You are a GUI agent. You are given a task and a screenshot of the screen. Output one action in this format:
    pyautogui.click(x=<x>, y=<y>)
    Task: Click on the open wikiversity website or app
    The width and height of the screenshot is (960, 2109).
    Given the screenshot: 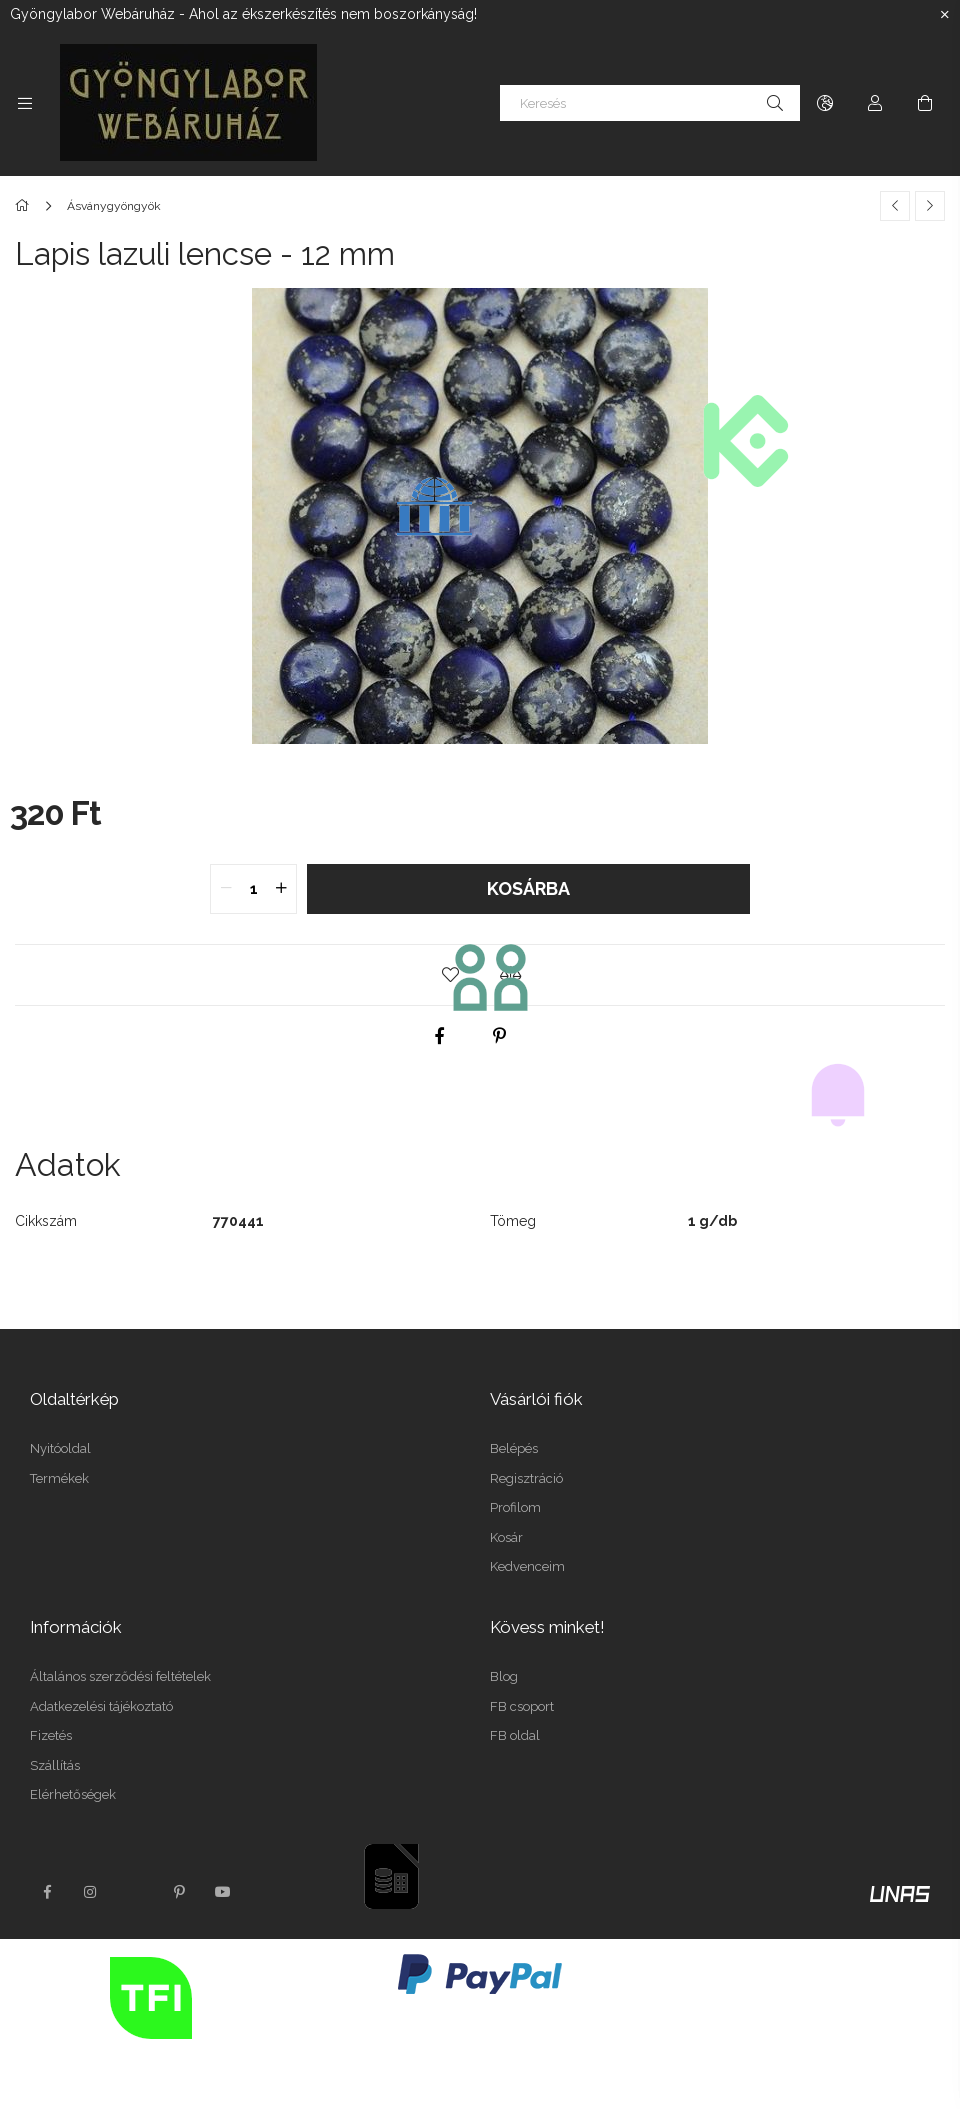 What is the action you would take?
    pyautogui.click(x=434, y=506)
    